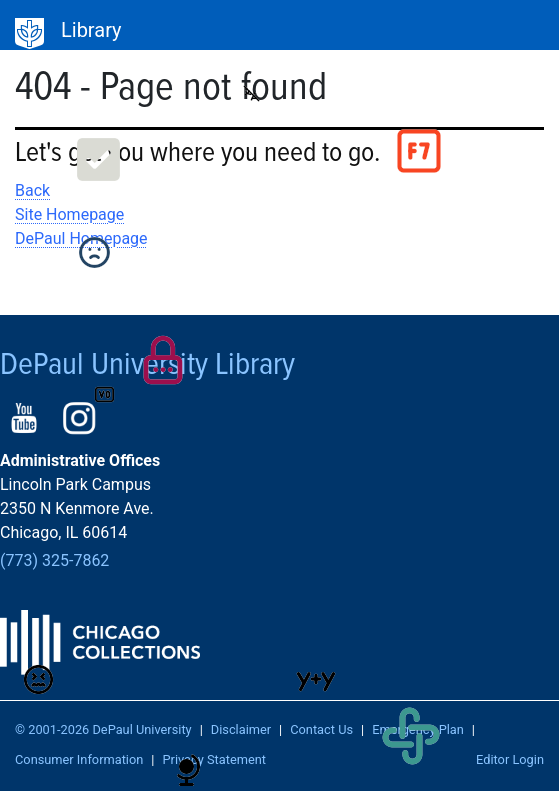 The image size is (559, 791). I want to click on indicate a negative mood or feeling, so click(94, 252).